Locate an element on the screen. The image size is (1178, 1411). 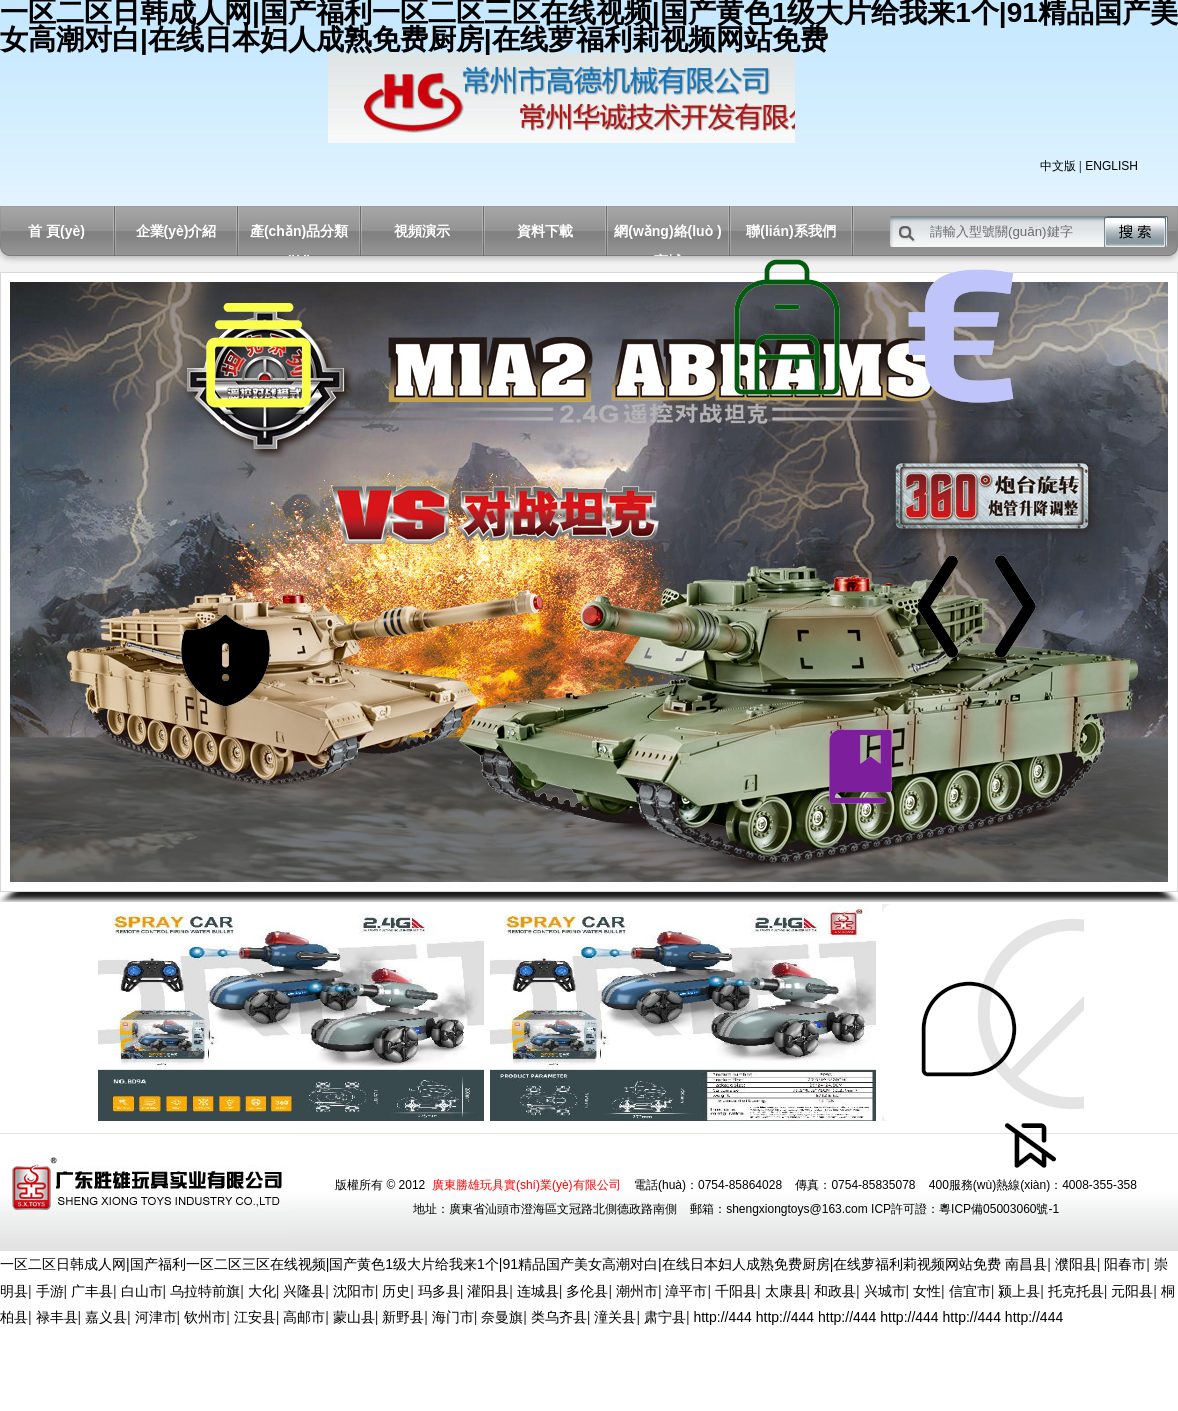
view stacked cards or layers is located at coordinates (258, 359).